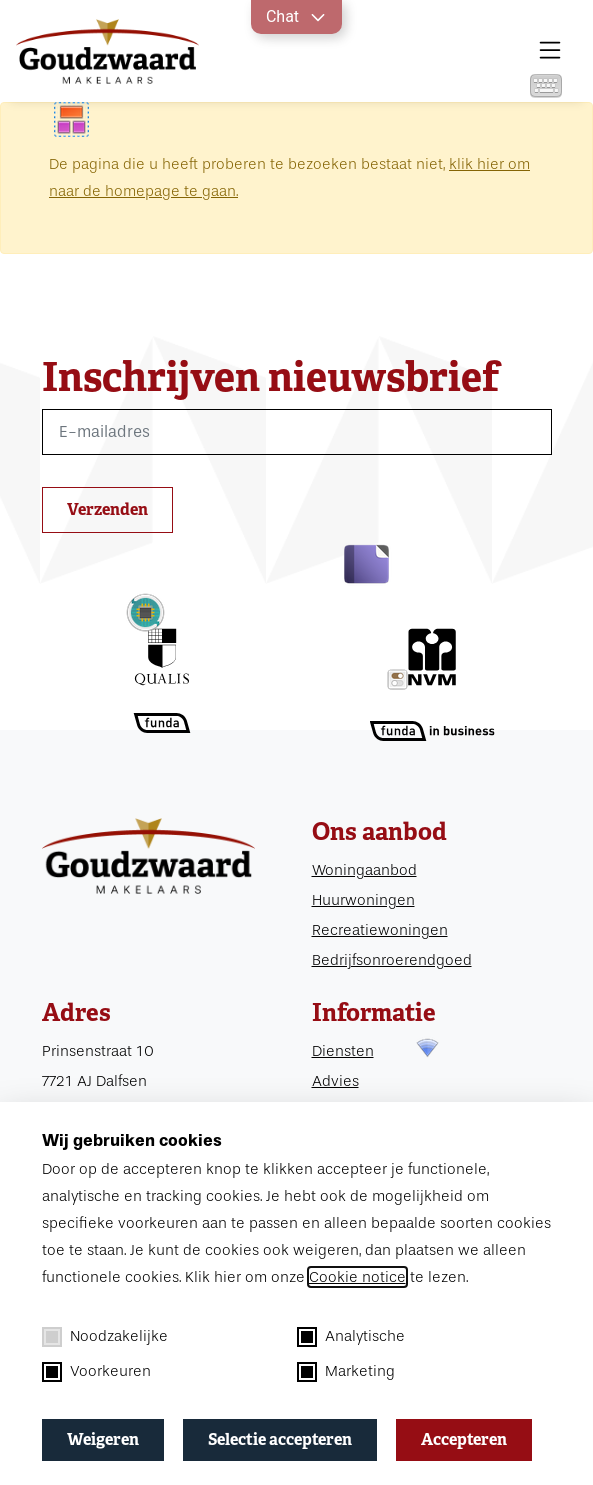 The width and height of the screenshot is (593, 1485). Describe the element at coordinates (546, 86) in the screenshot. I see `open keyboard settings` at that location.